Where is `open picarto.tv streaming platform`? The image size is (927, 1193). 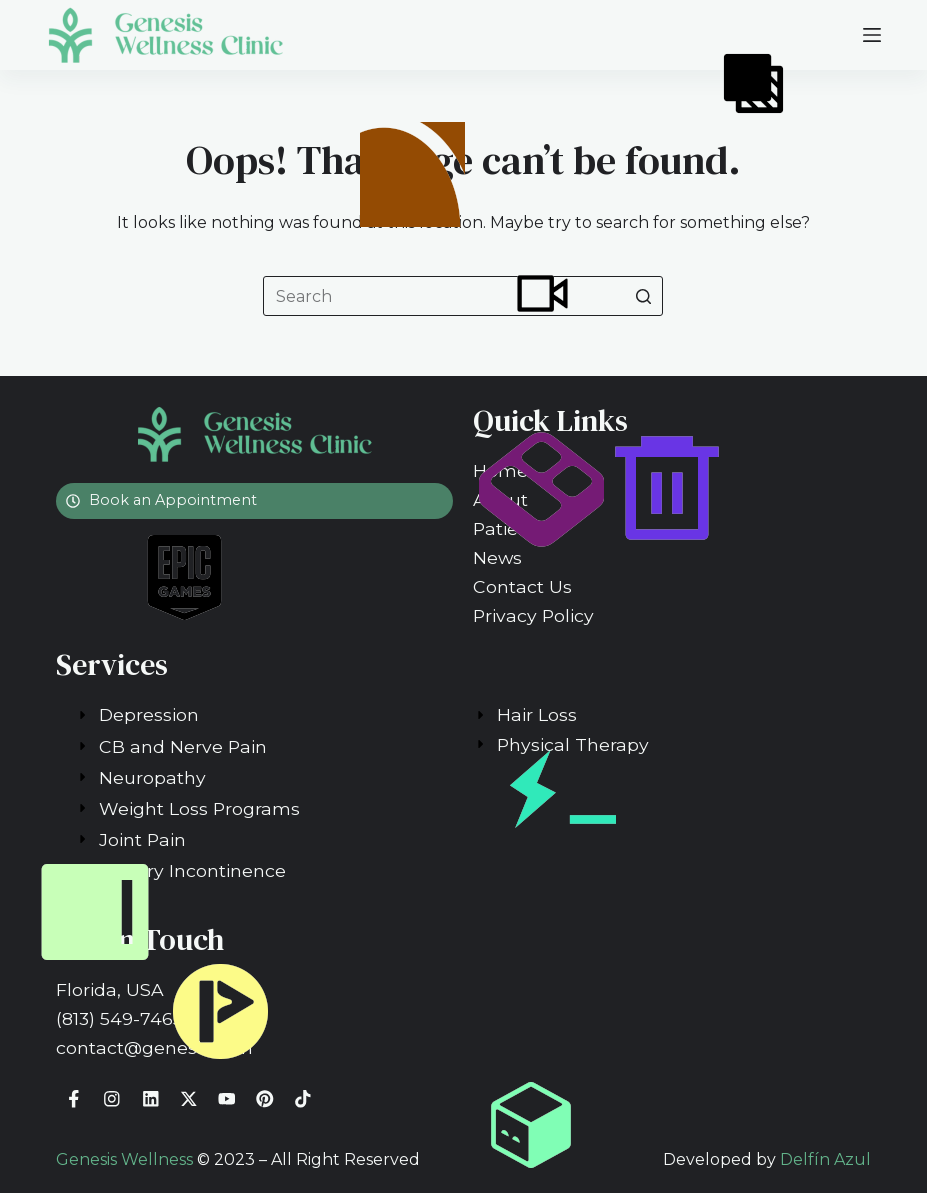
open picarto.tv streaming platform is located at coordinates (220, 1011).